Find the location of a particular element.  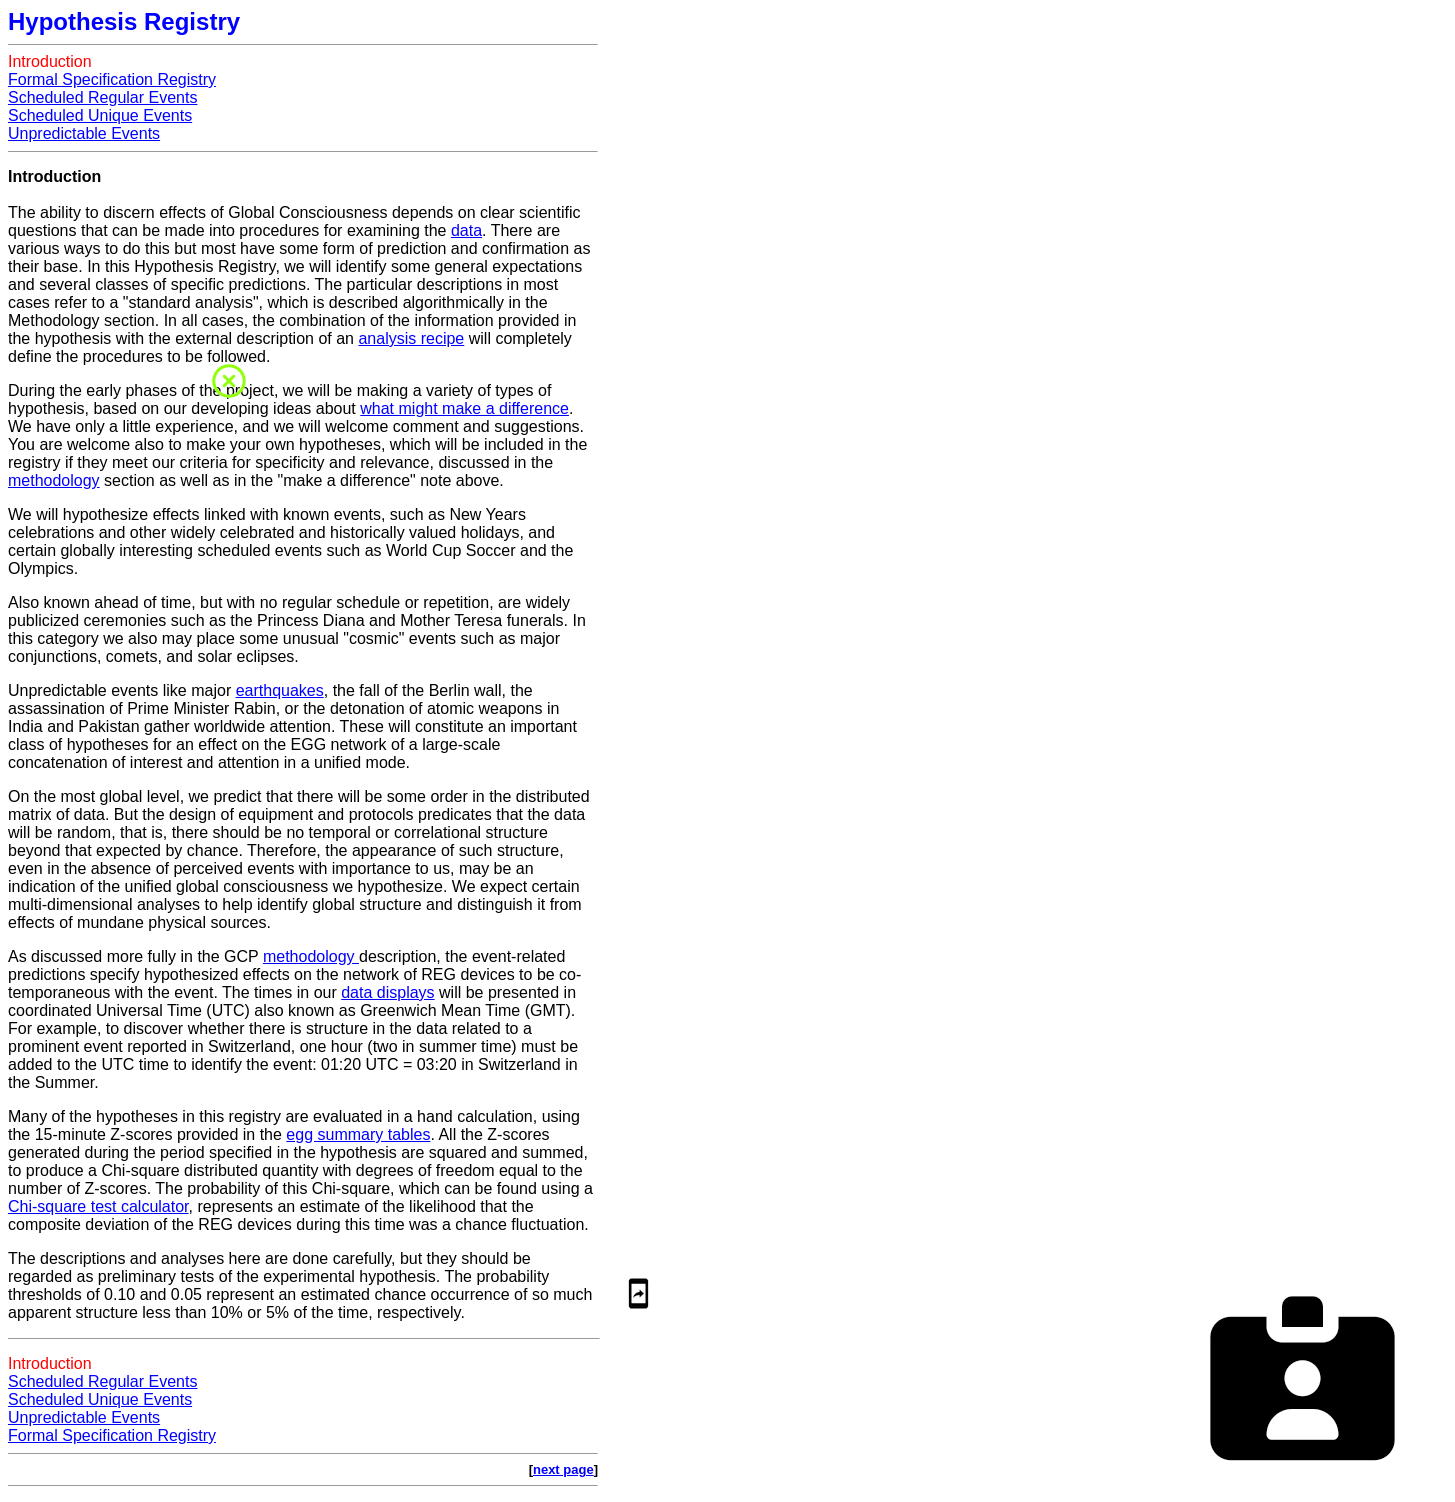

close or dismiss a dialog is located at coordinates (229, 381).